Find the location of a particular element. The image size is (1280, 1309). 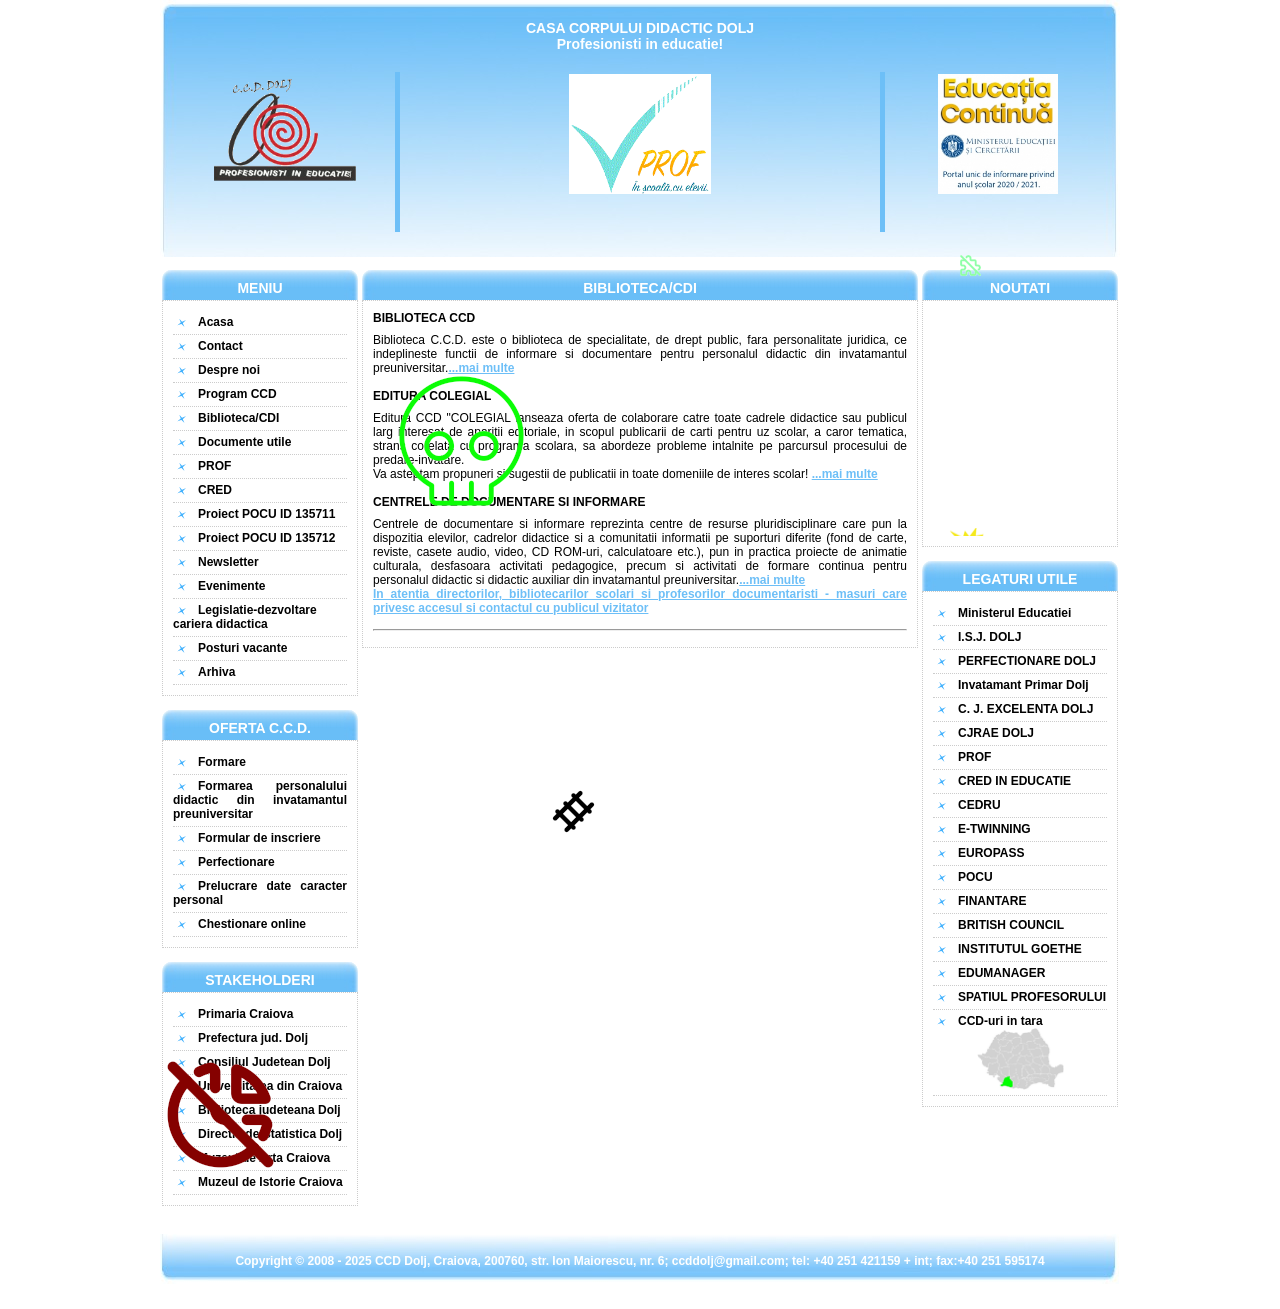

disable or remove an extension or plugin is located at coordinates (970, 265).